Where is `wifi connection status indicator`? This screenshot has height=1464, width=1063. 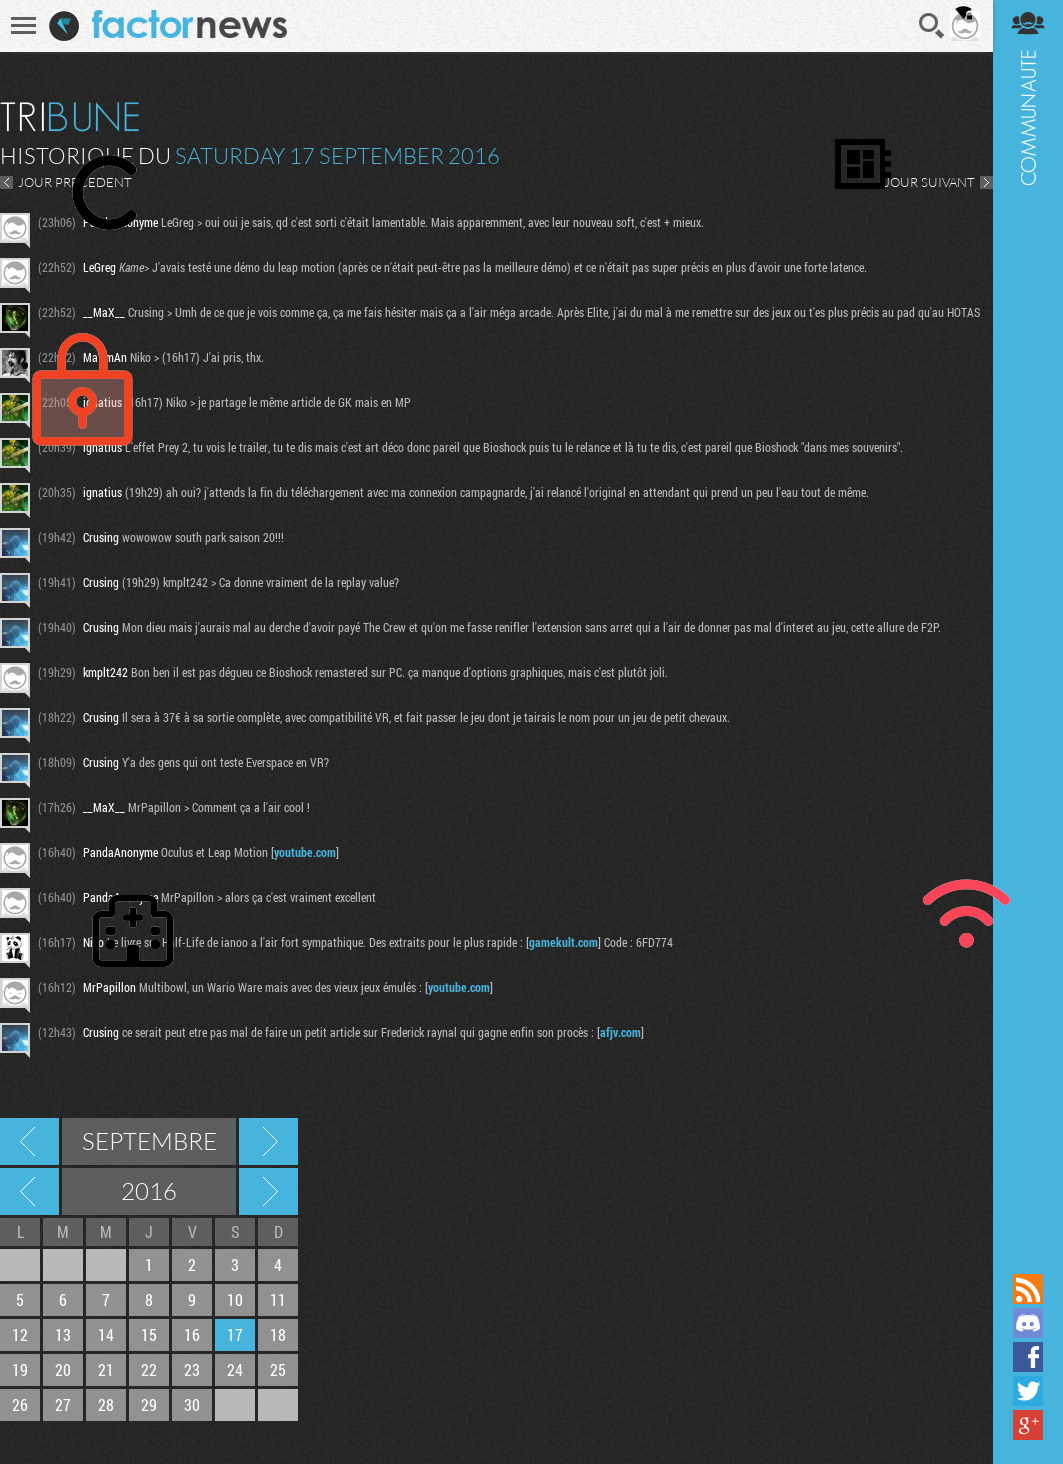
wifi connection status indicator is located at coordinates (966, 913).